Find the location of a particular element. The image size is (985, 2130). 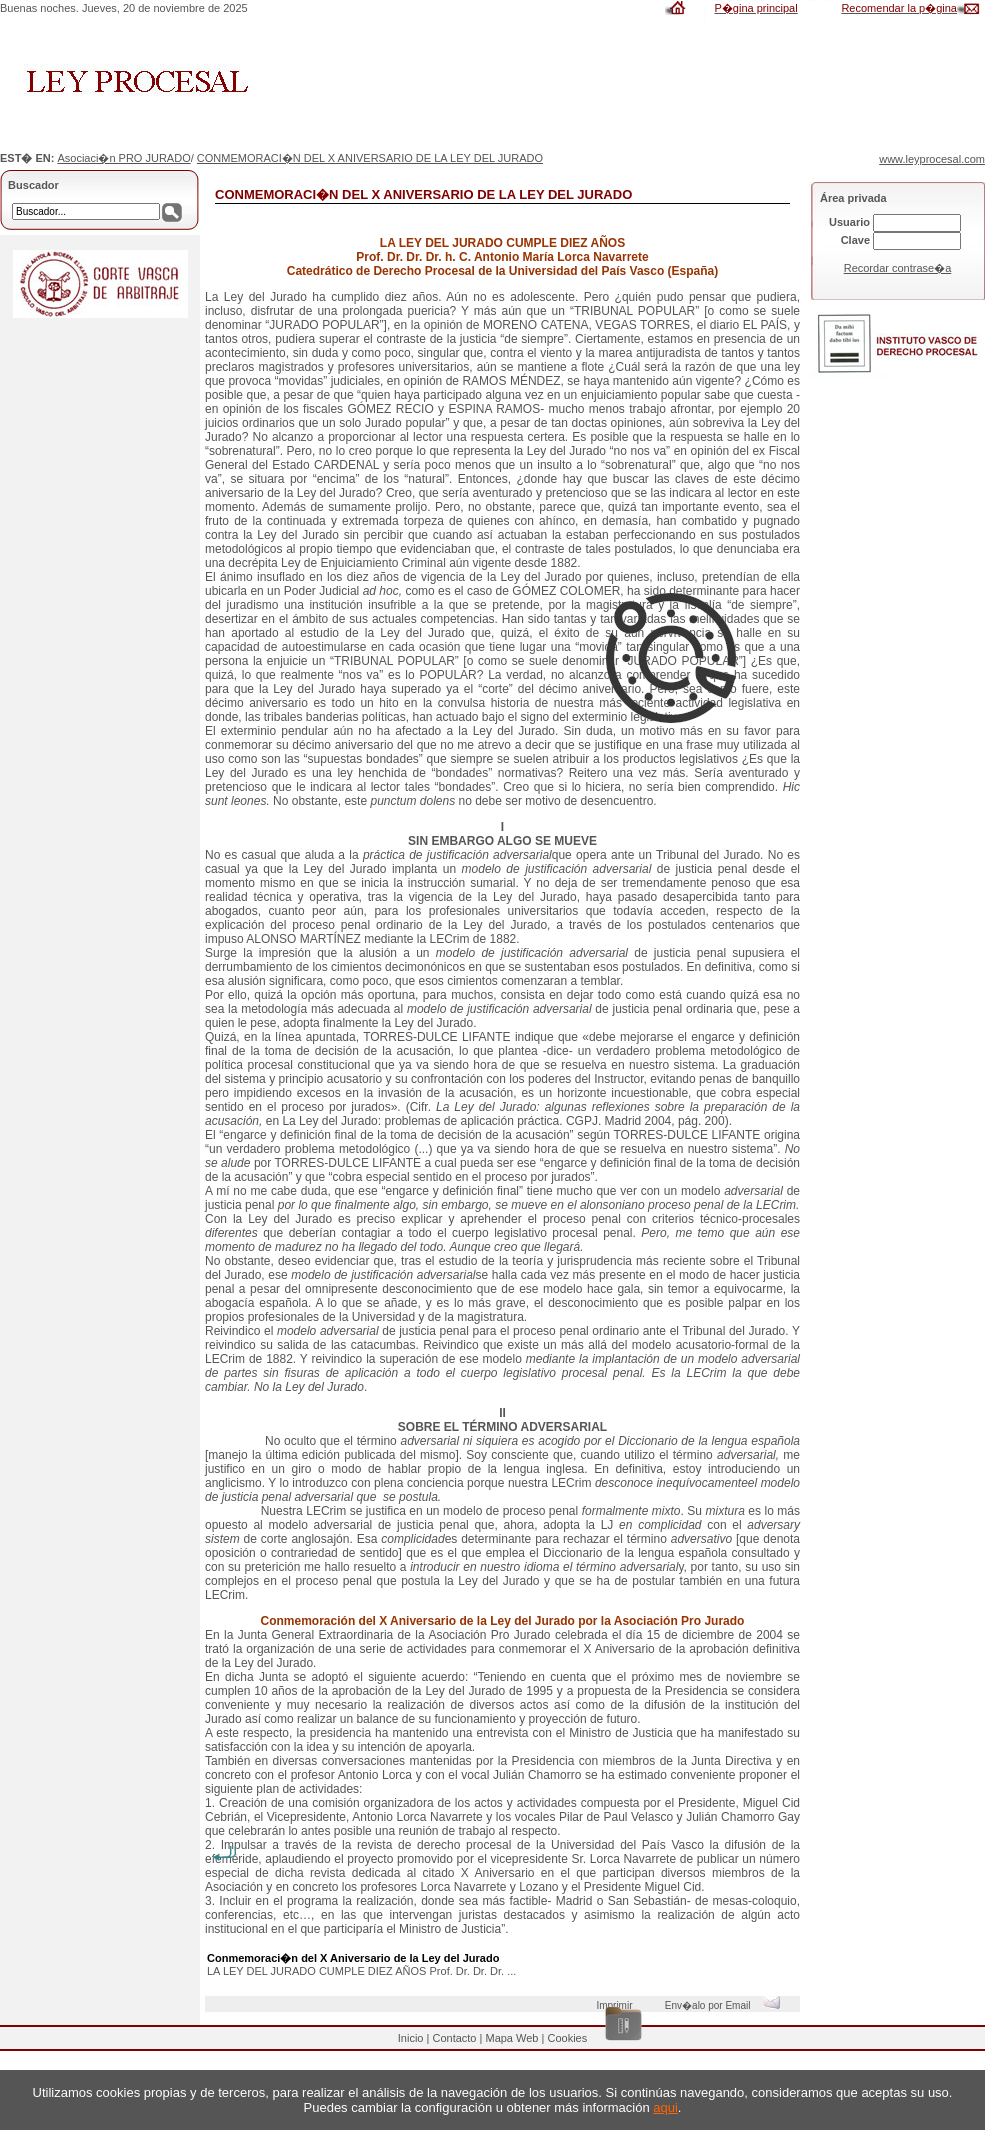

access document templates folder is located at coordinates (623, 2023).